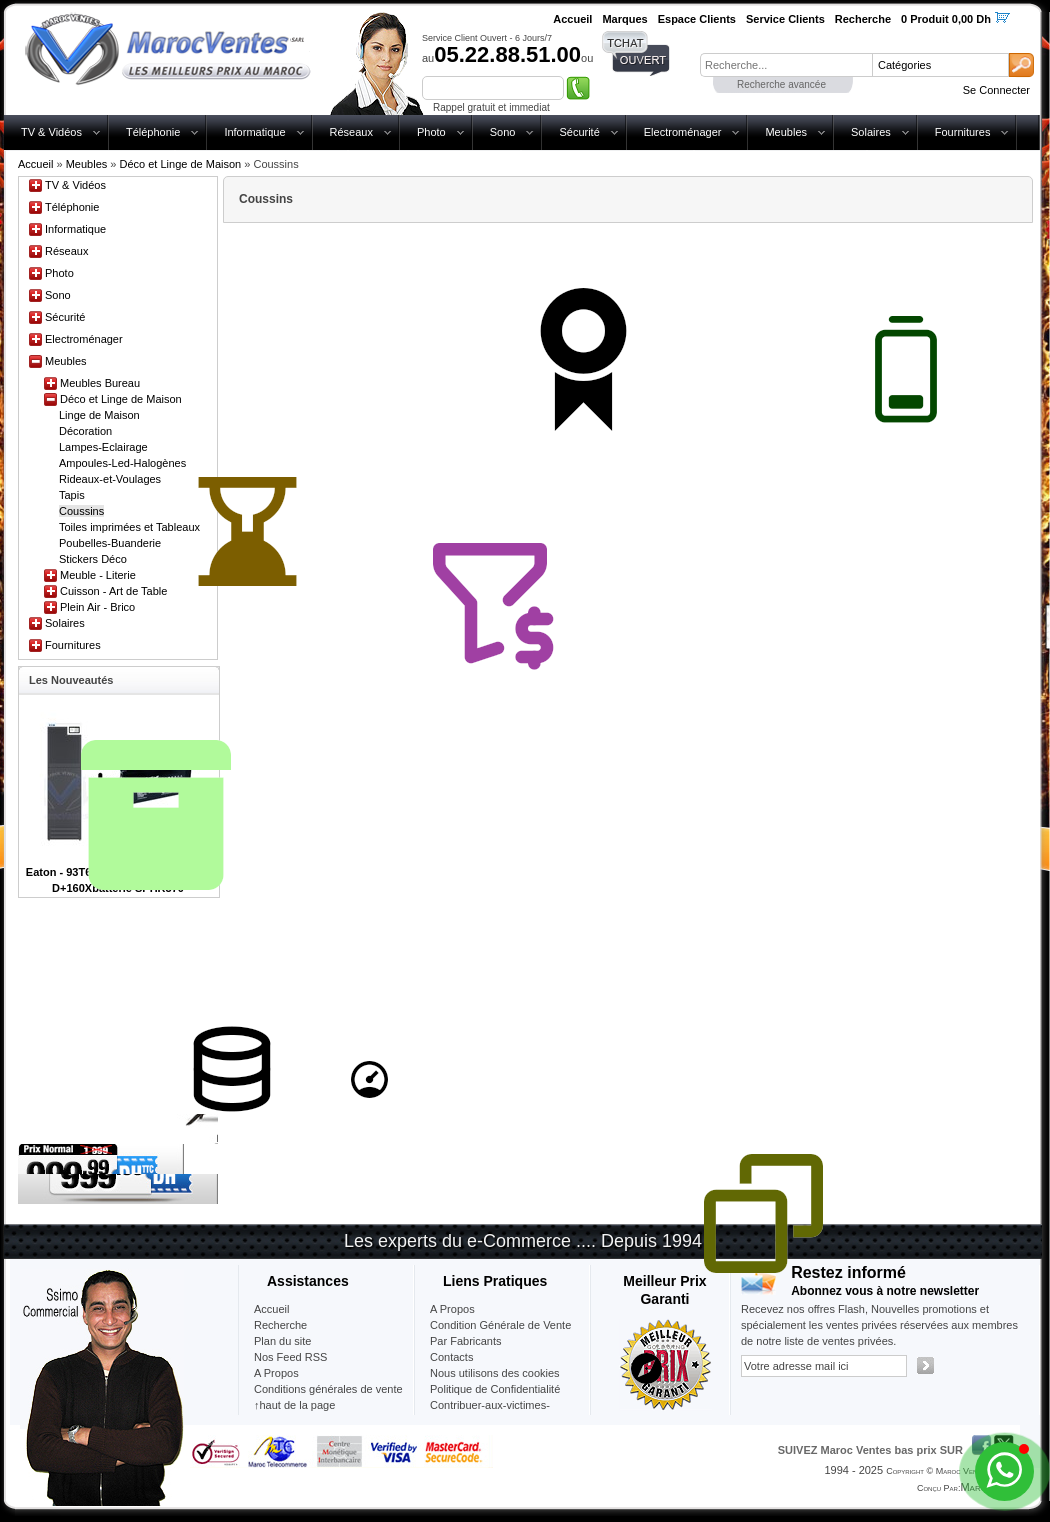 The image size is (1050, 1522). Describe the element at coordinates (583, 359) in the screenshot. I see `view achievements or awards` at that location.